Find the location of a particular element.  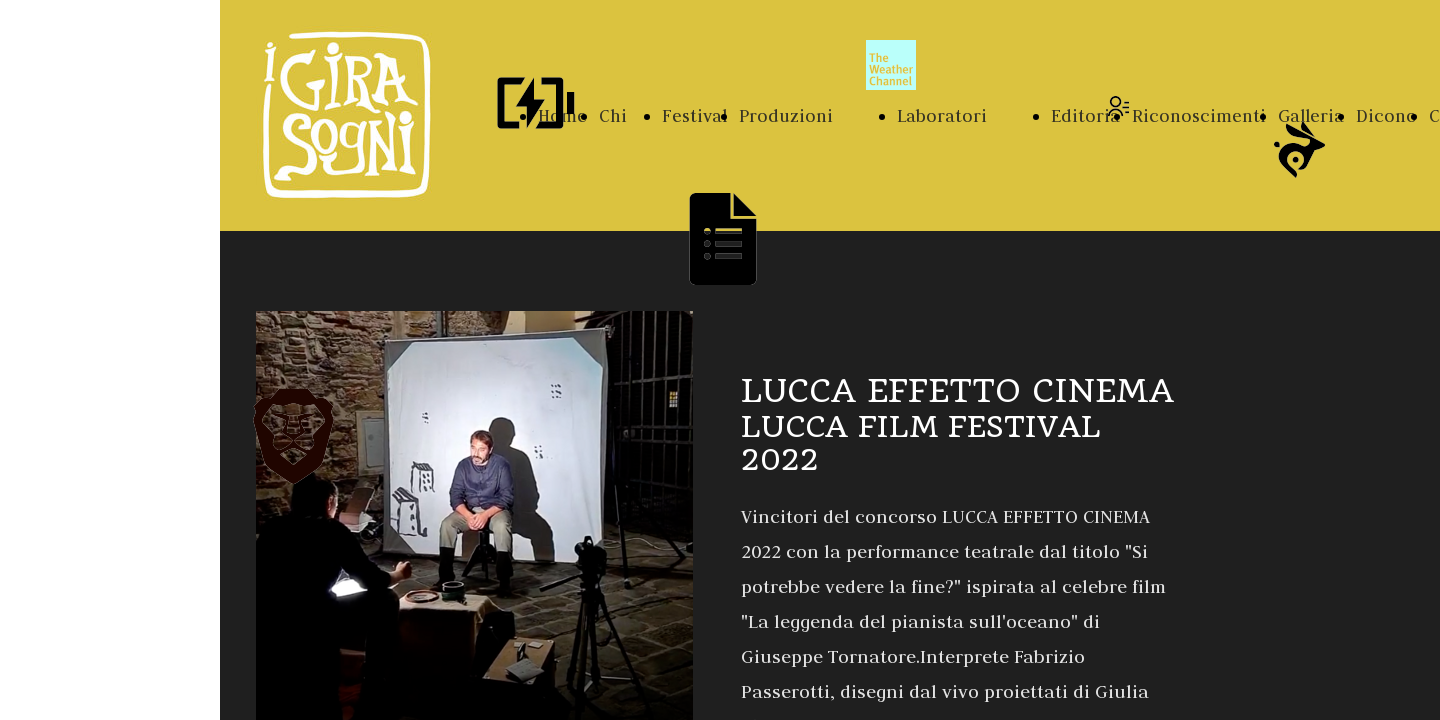

open brave browser is located at coordinates (293, 436).